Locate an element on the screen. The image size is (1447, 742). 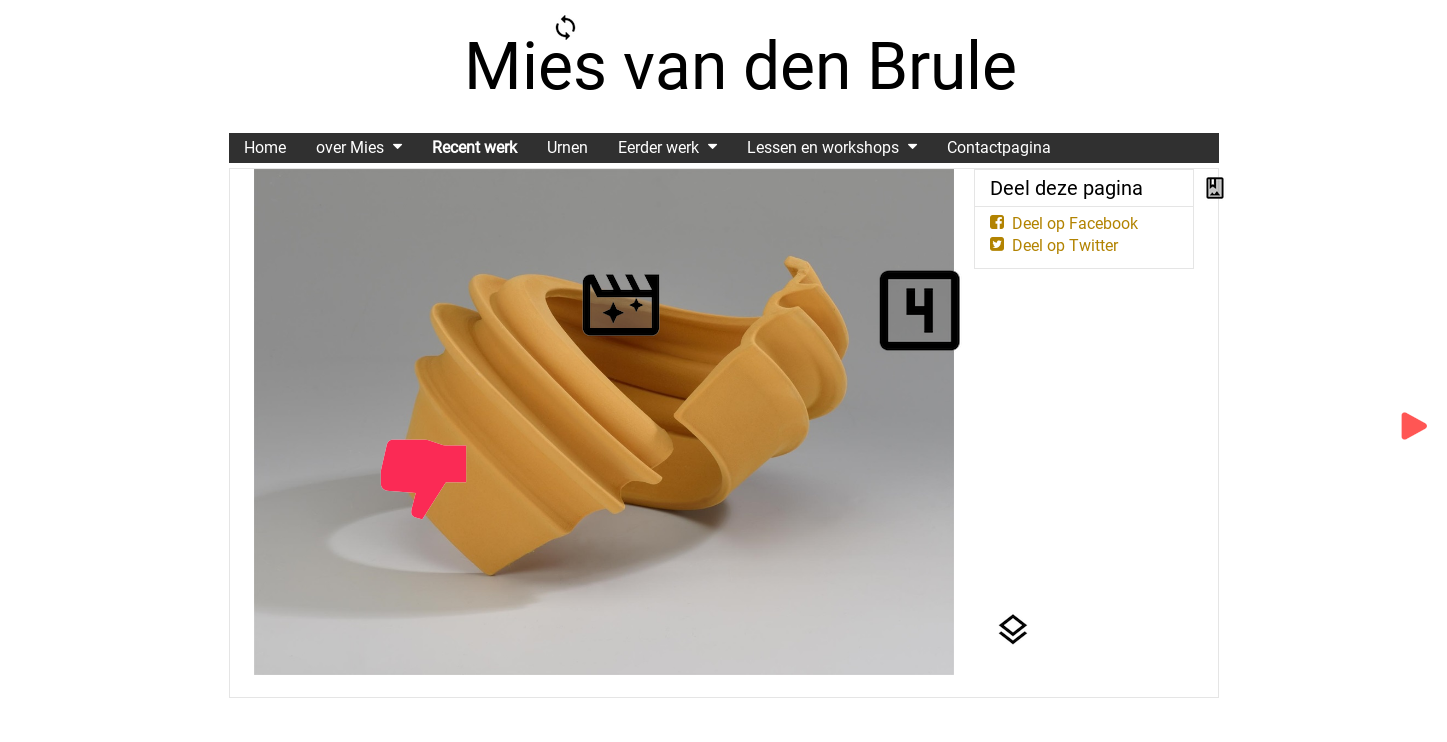
dislike or downvote content is located at coordinates (423, 479).